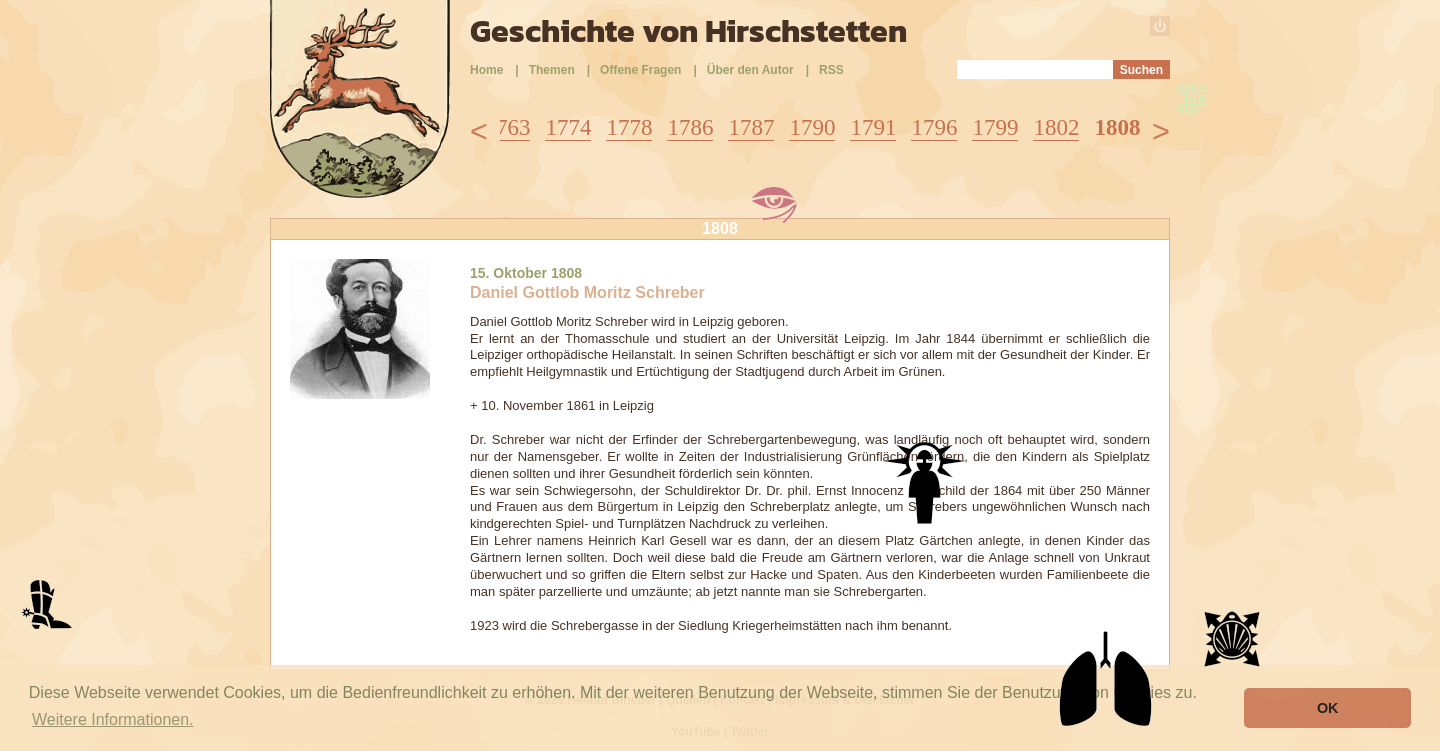  What do you see at coordinates (1192, 99) in the screenshot?
I see `play tic-tac-toe game` at bounding box center [1192, 99].